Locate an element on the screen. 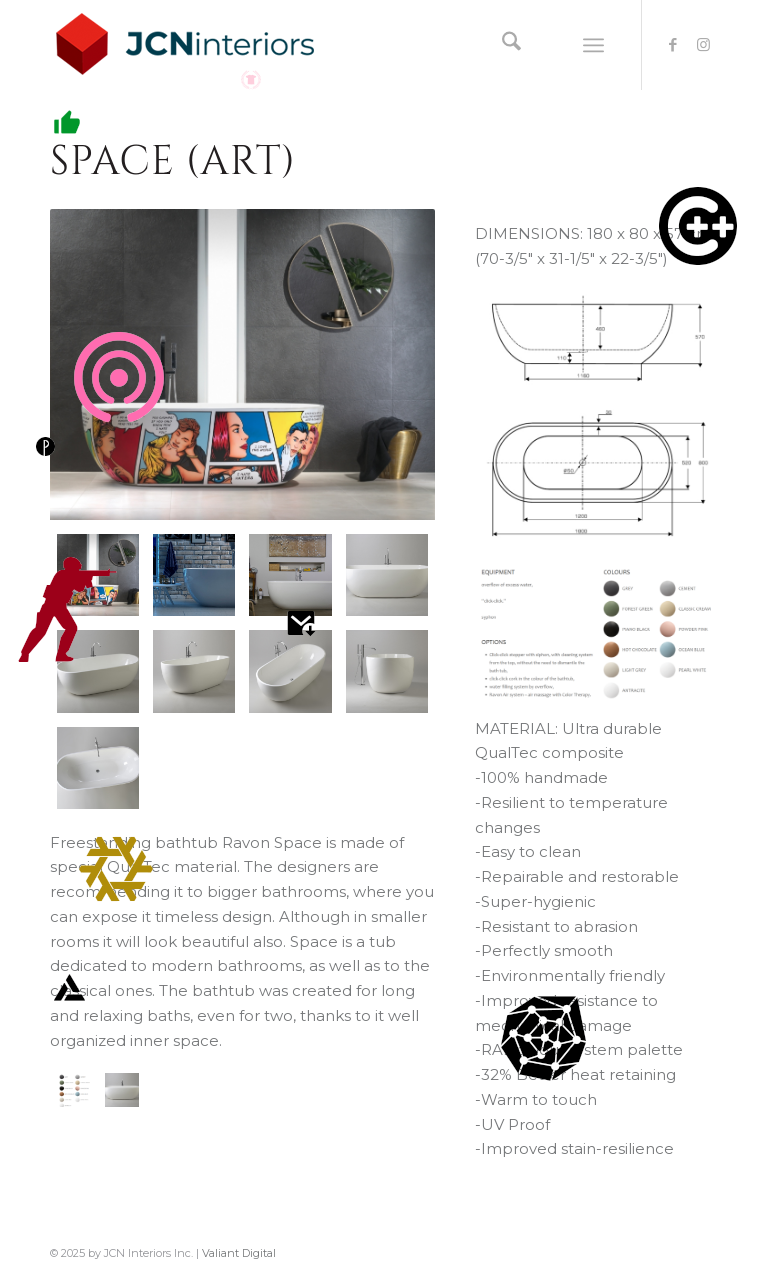  Alchemy blockchain development platform logo is located at coordinates (69, 987).